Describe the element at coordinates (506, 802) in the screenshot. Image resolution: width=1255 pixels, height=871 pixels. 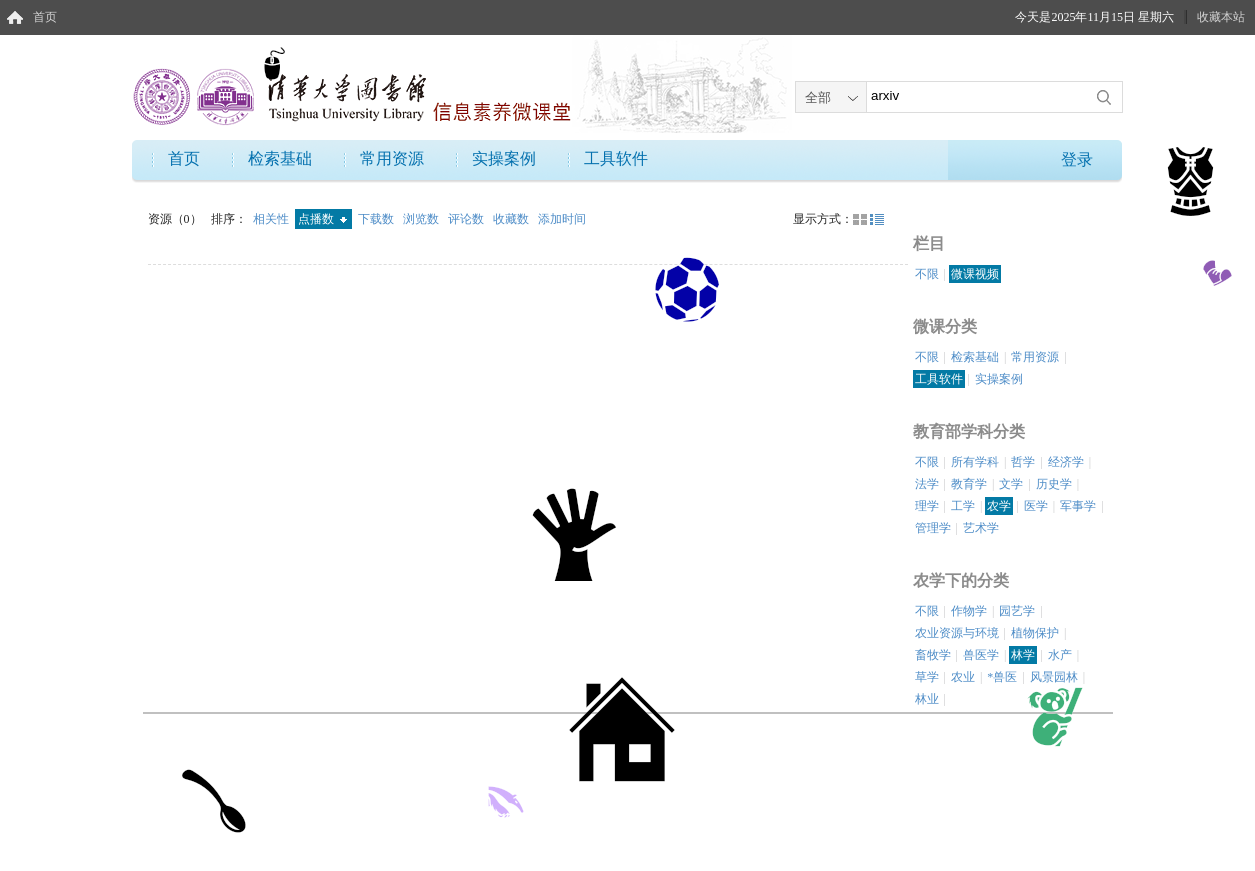
I see `anteater character or avatar icon` at that location.